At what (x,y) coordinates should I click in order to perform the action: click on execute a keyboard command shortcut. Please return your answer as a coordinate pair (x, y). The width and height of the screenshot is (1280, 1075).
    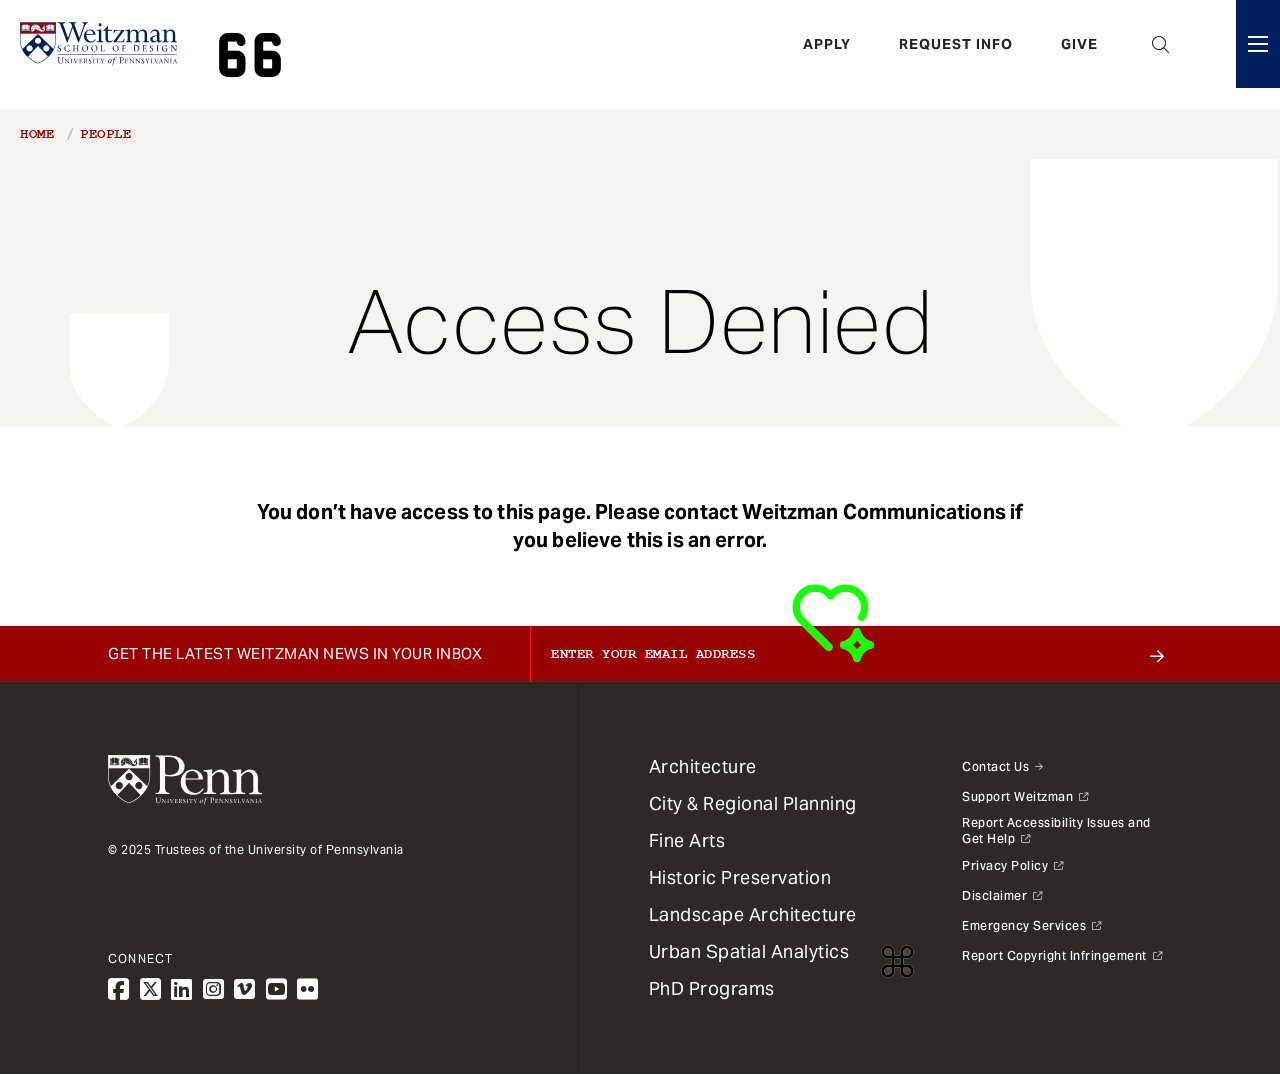
    Looking at the image, I should click on (897, 961).